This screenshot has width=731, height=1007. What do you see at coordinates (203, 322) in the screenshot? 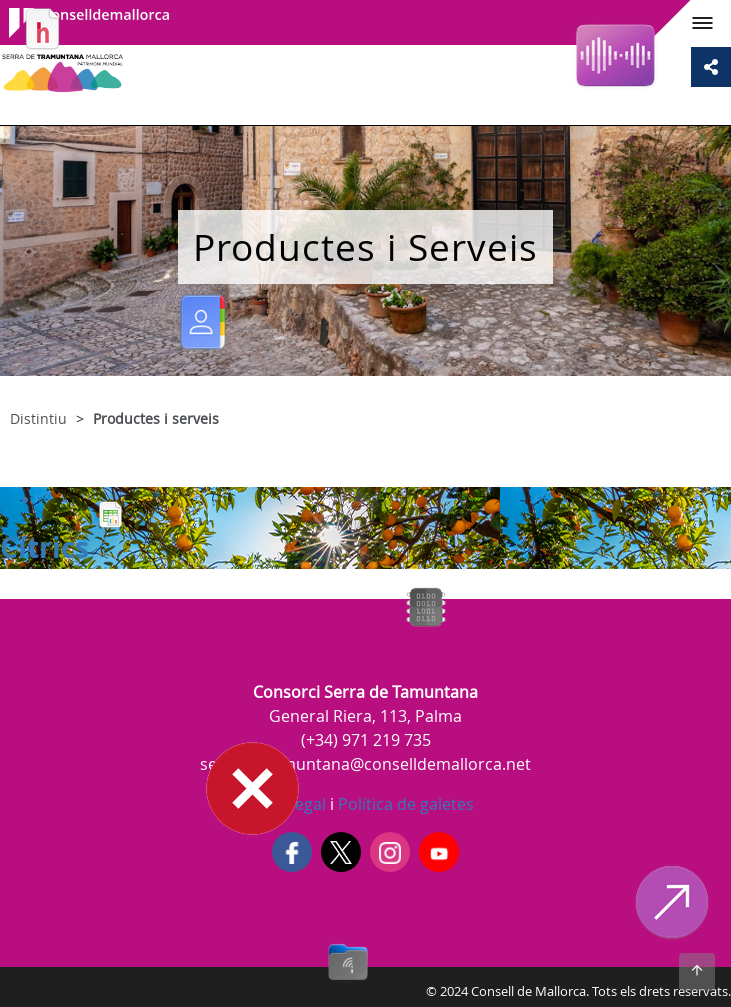
I see `open the address book application` at bounding box center [203, 322].